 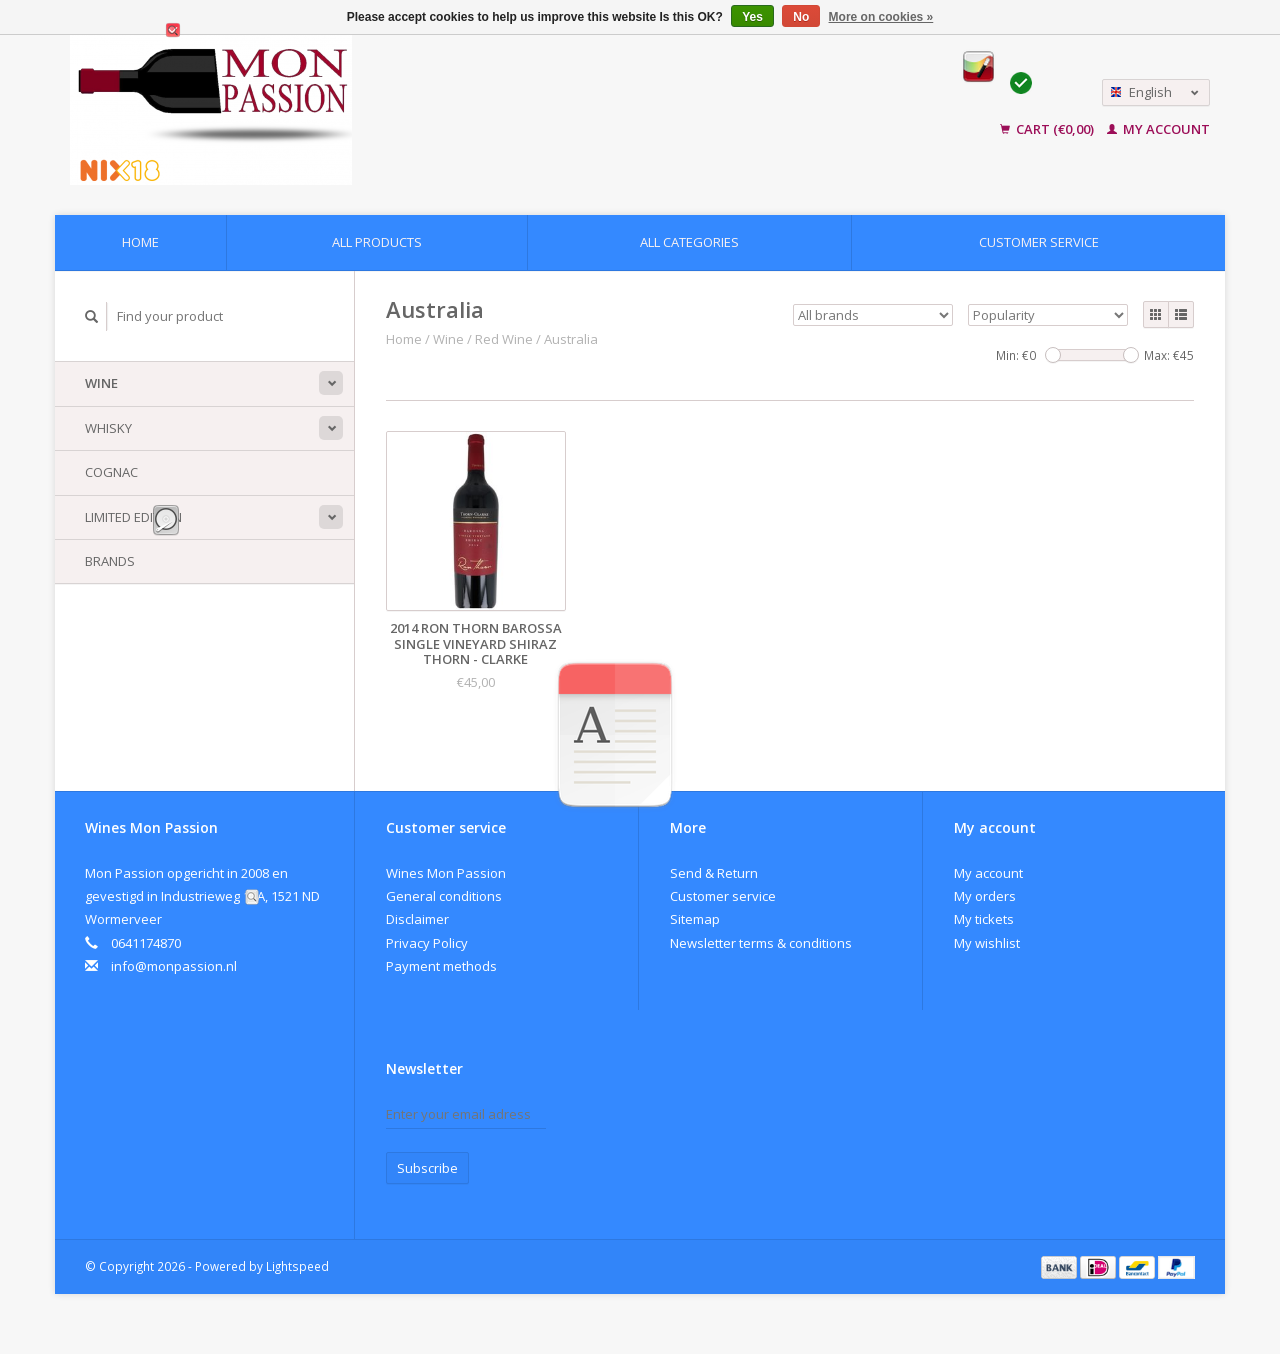 What do you see at coordinates (252, 897) in the screenshot?
I see `open gnome logs application` at bounding box center [252, 897].